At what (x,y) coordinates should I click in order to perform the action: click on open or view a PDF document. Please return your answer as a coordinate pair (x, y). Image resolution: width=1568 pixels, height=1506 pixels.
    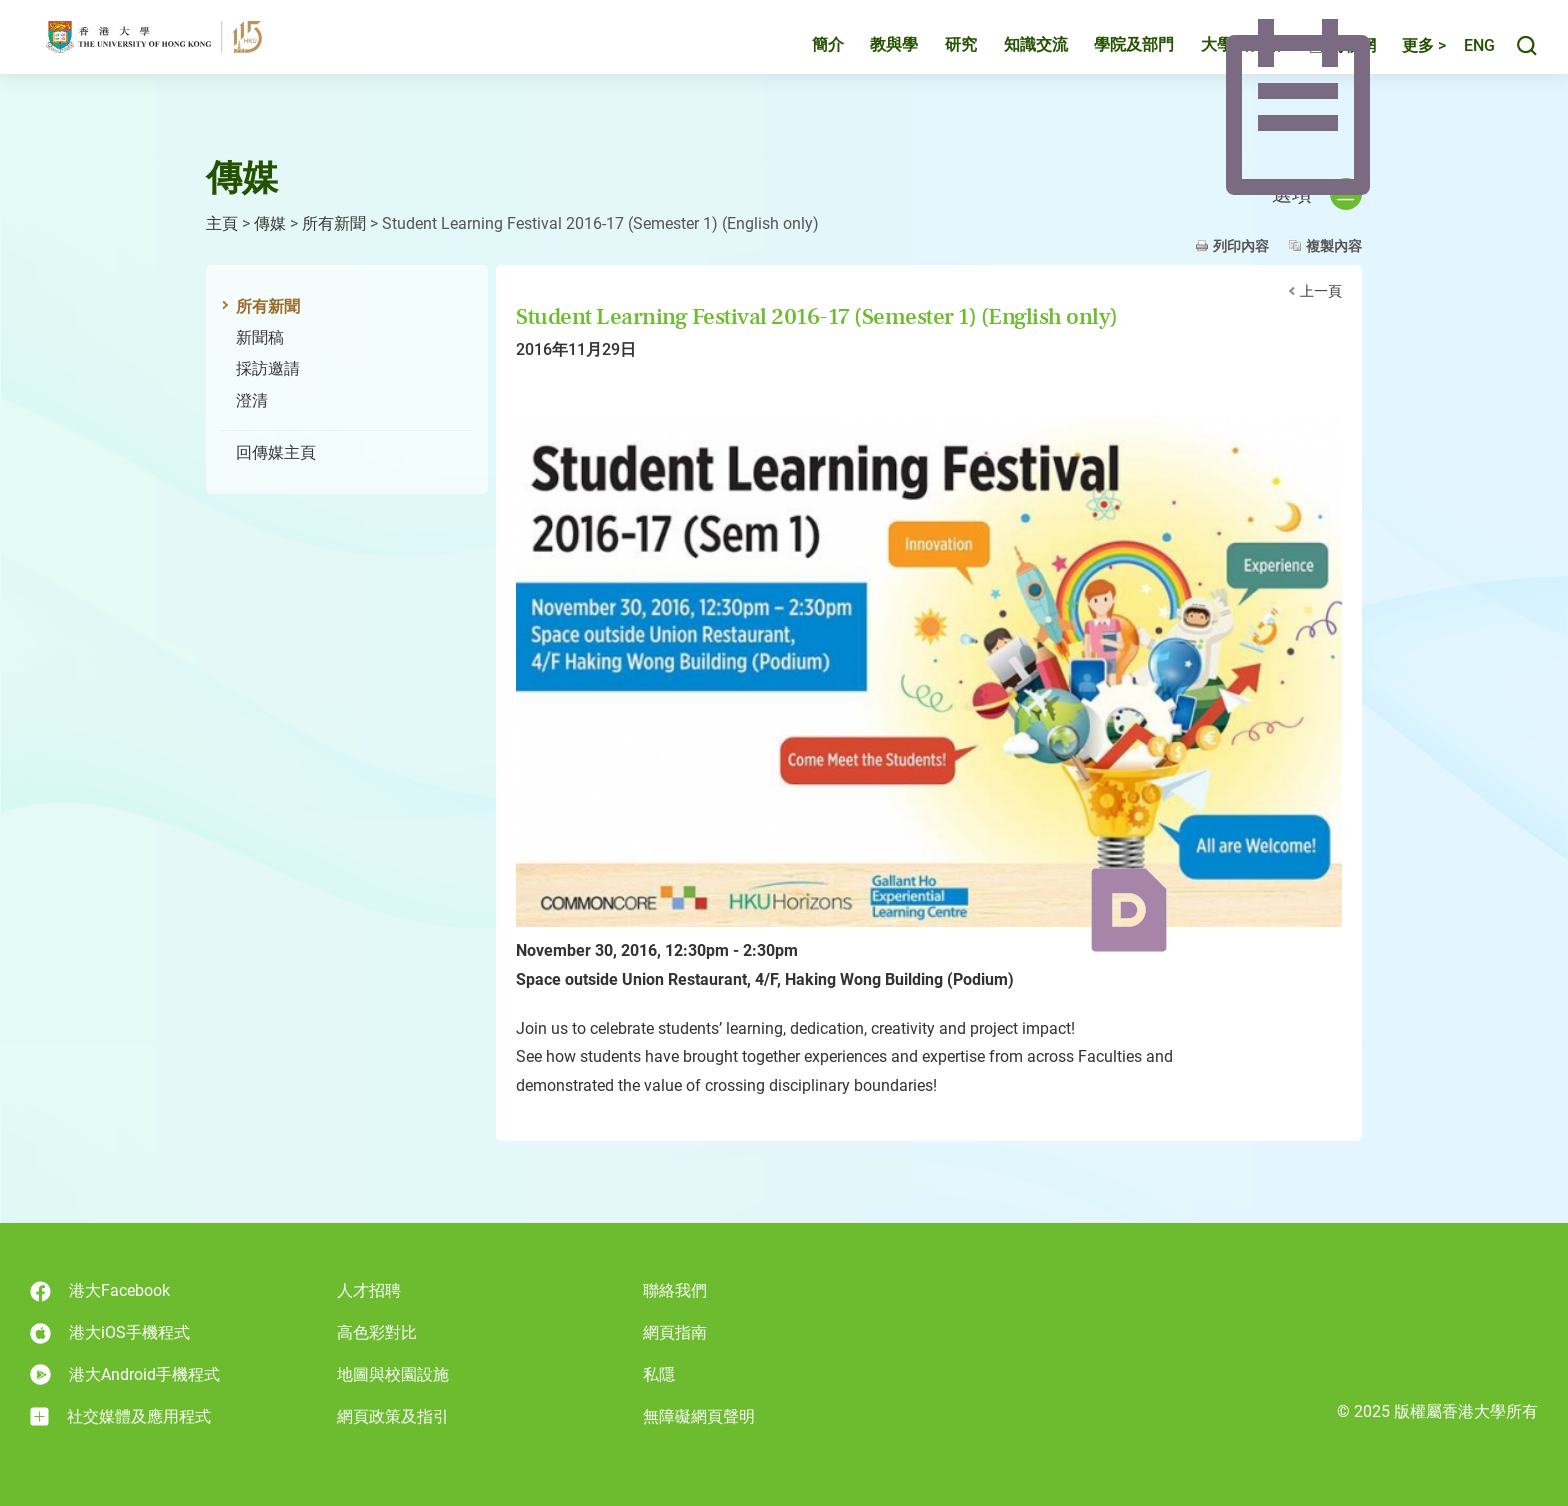
    Looking at the image, I should click on (1129, 910).